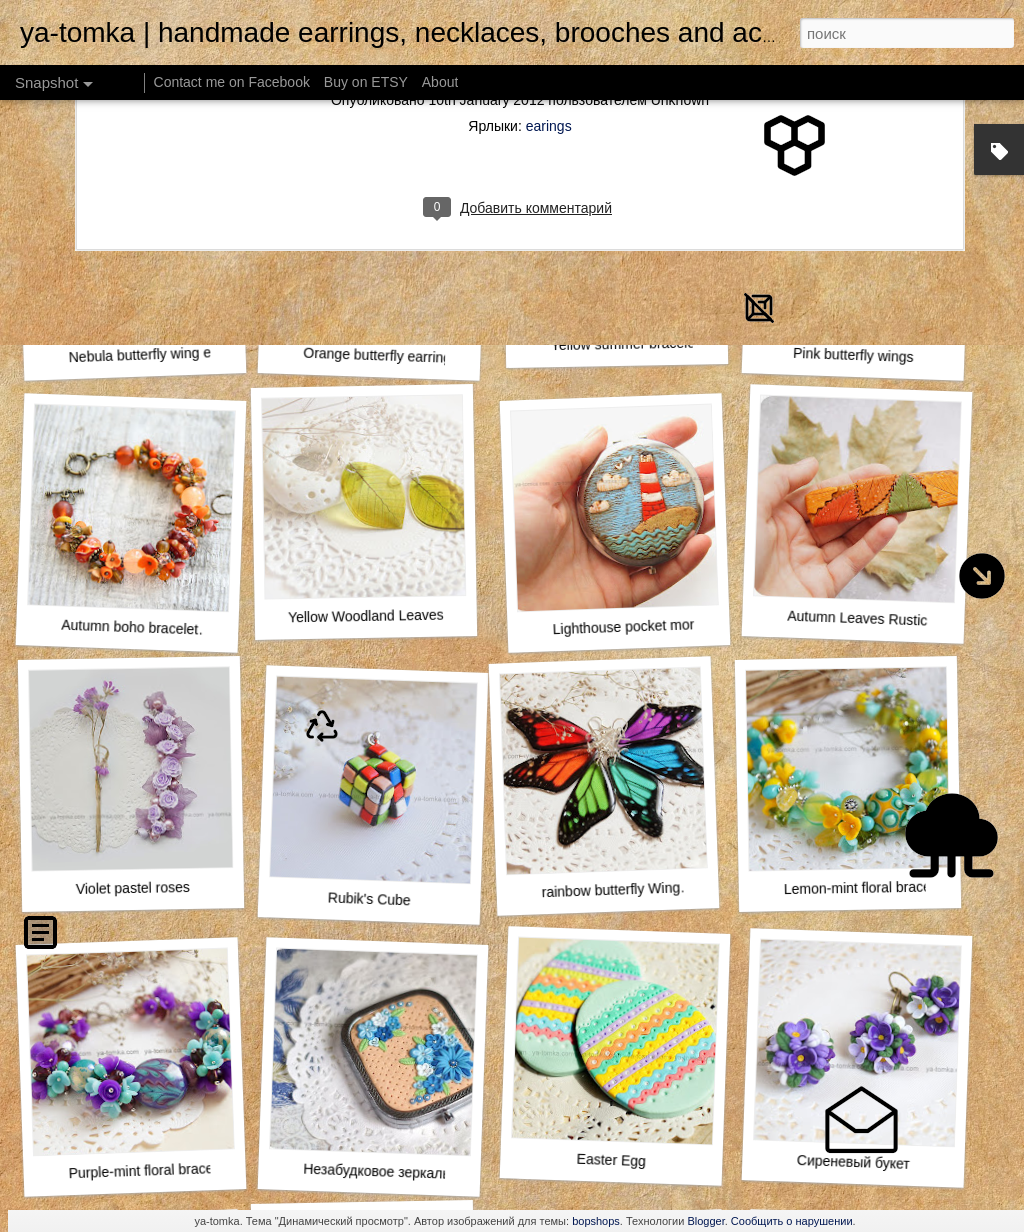  Describe the element at coordinates (794, 145) in the screenshot. I see `view cell or grid layout` at that location.